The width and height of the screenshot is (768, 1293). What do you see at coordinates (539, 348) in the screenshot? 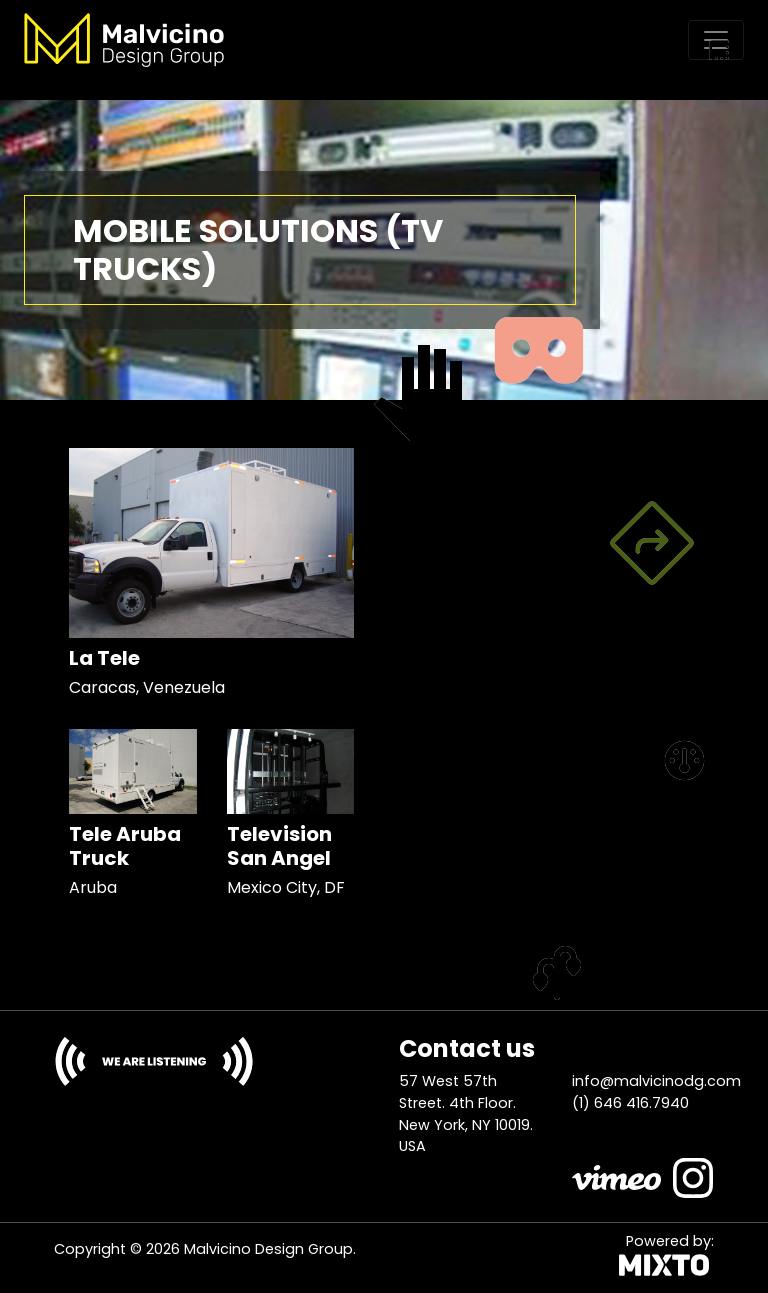
I see `access virtual reality or VR mode` at bounding box center [539, 348].